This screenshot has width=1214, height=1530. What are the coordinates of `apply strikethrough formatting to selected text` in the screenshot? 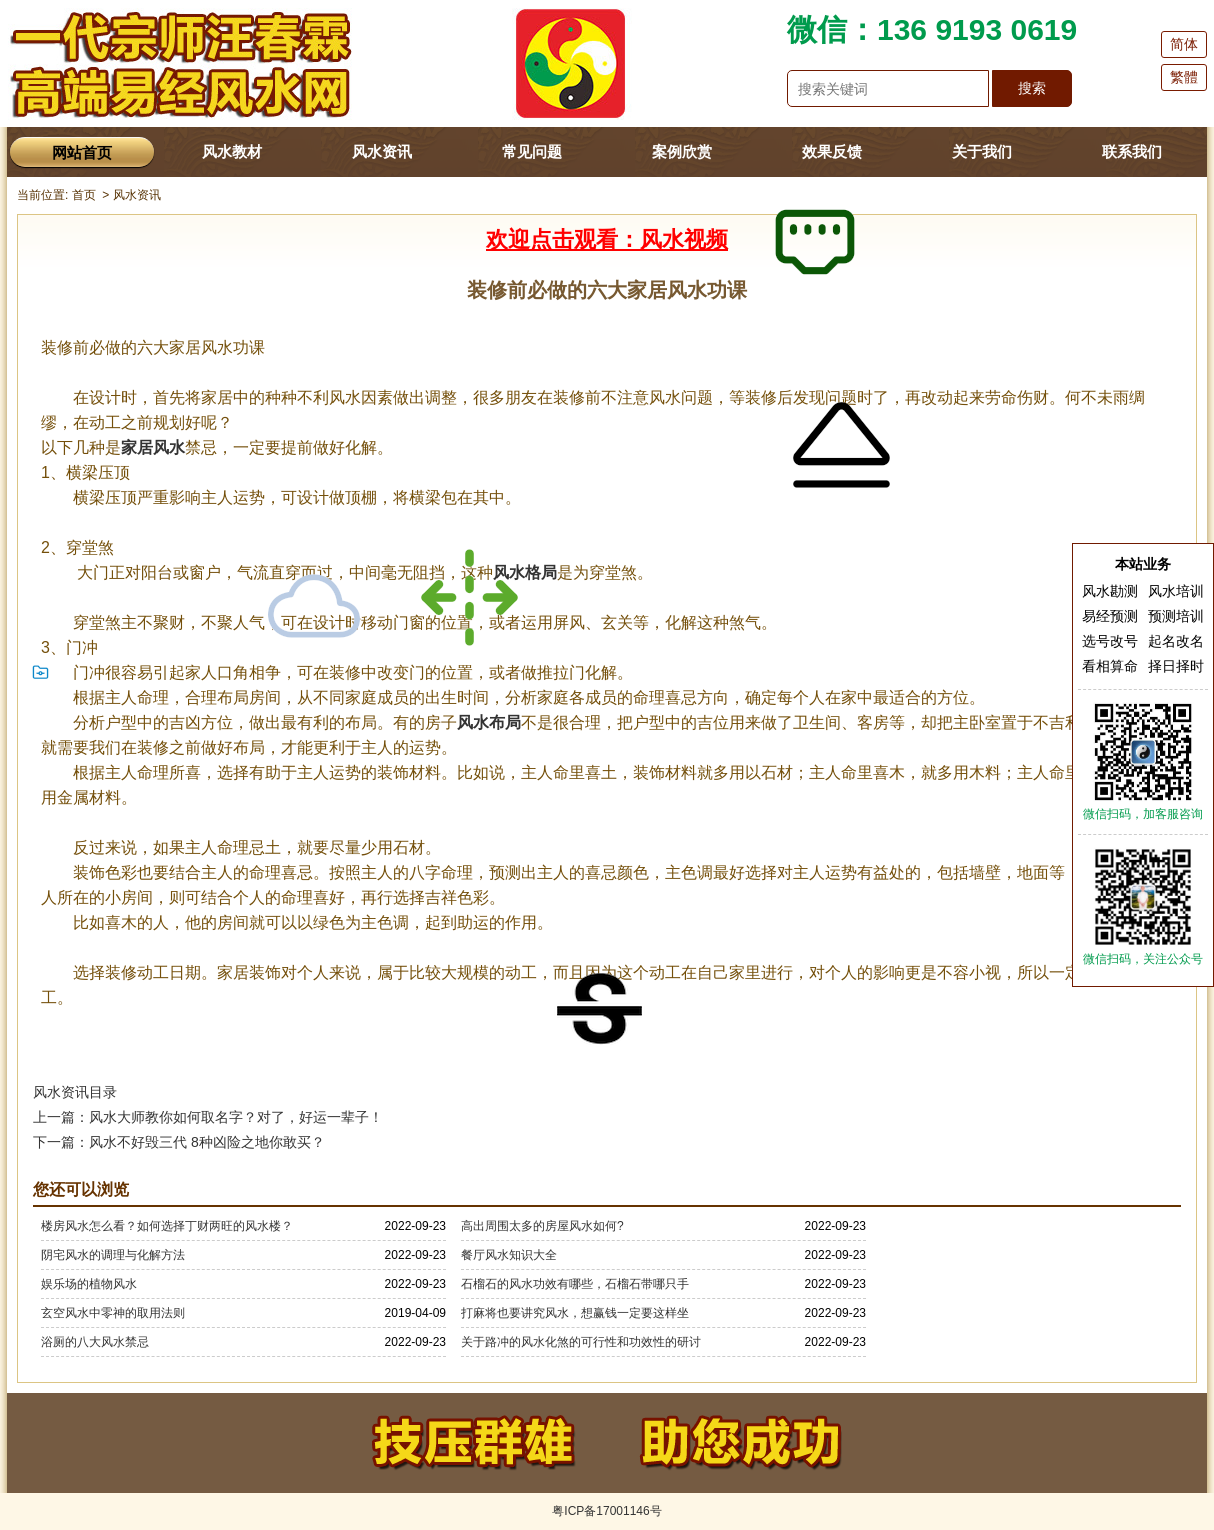 It's located at (599, 1015).